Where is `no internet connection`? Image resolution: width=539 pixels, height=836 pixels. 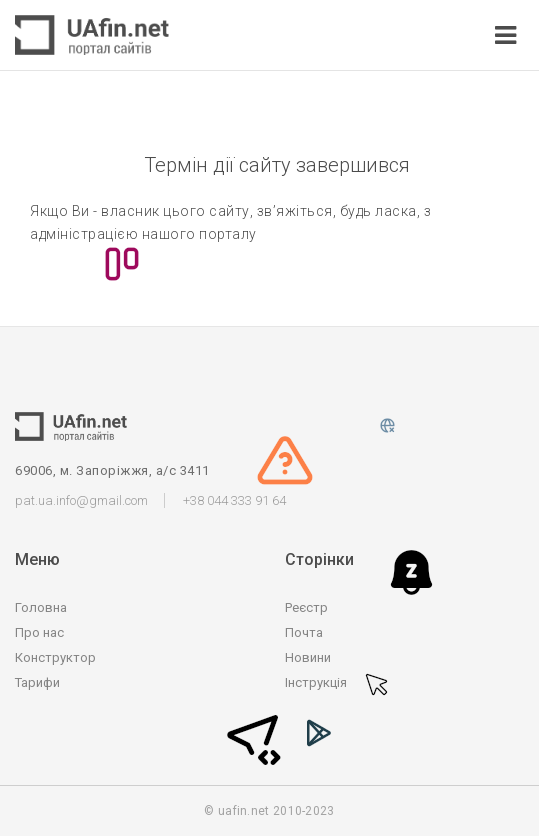 no internet connection is located at coordinates (387, 425).